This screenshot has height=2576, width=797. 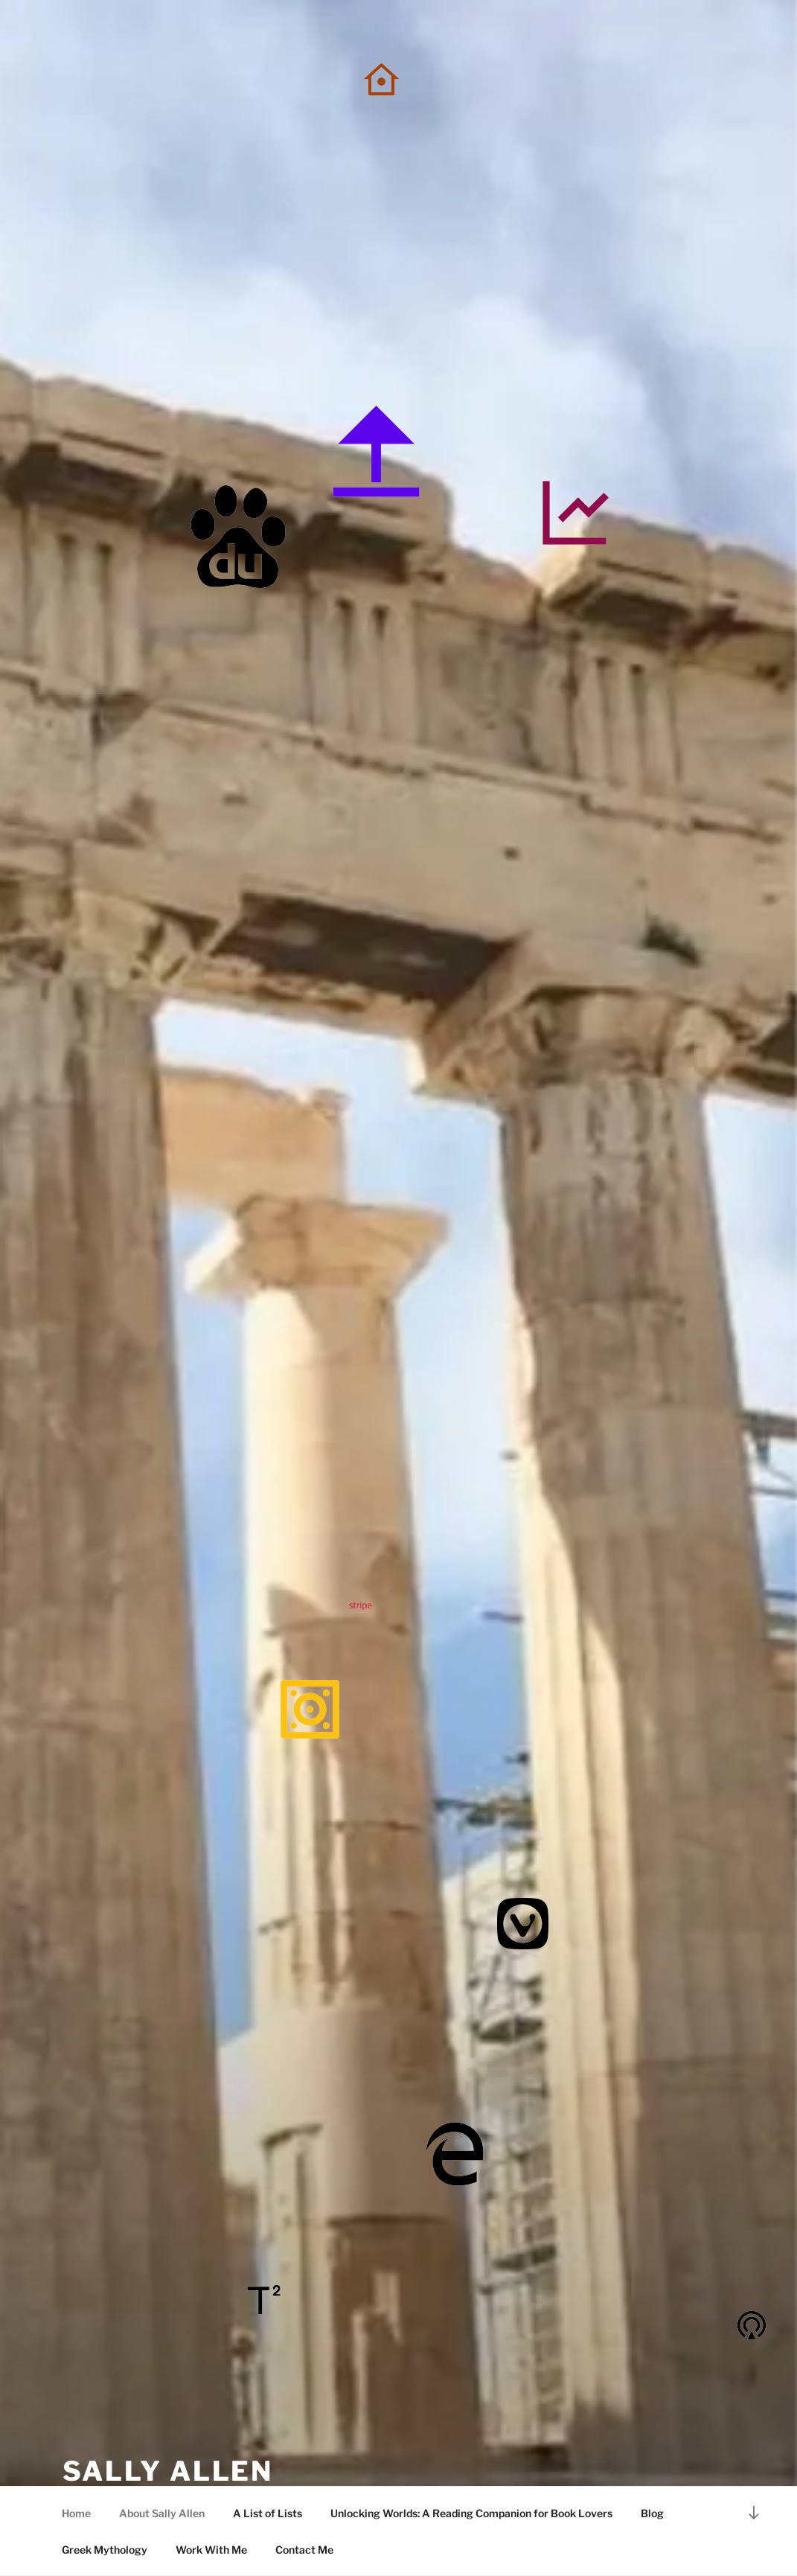 I want to click on open Baidu search engine, so click(x=238, y=537).